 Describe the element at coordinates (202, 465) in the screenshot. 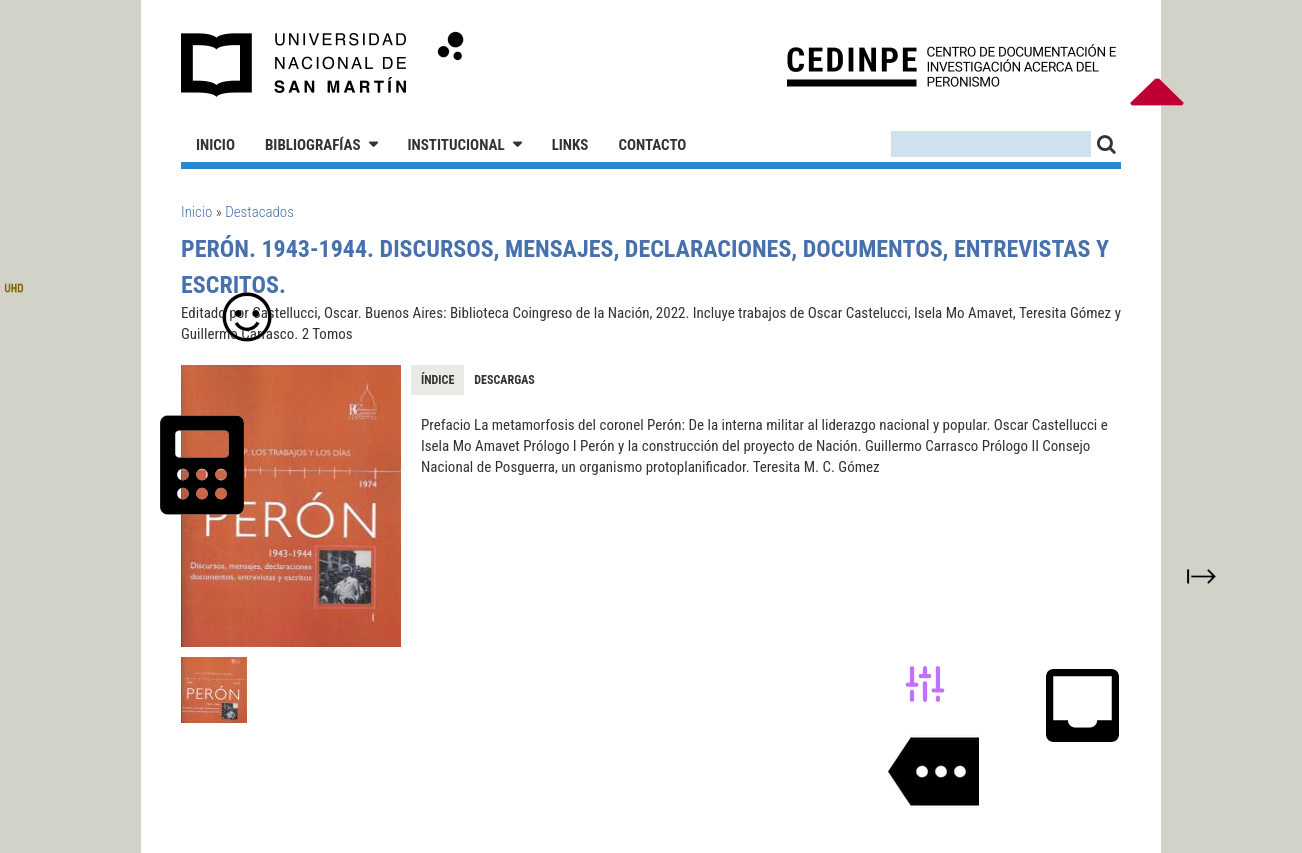

I see `open the calculator app` at that location.